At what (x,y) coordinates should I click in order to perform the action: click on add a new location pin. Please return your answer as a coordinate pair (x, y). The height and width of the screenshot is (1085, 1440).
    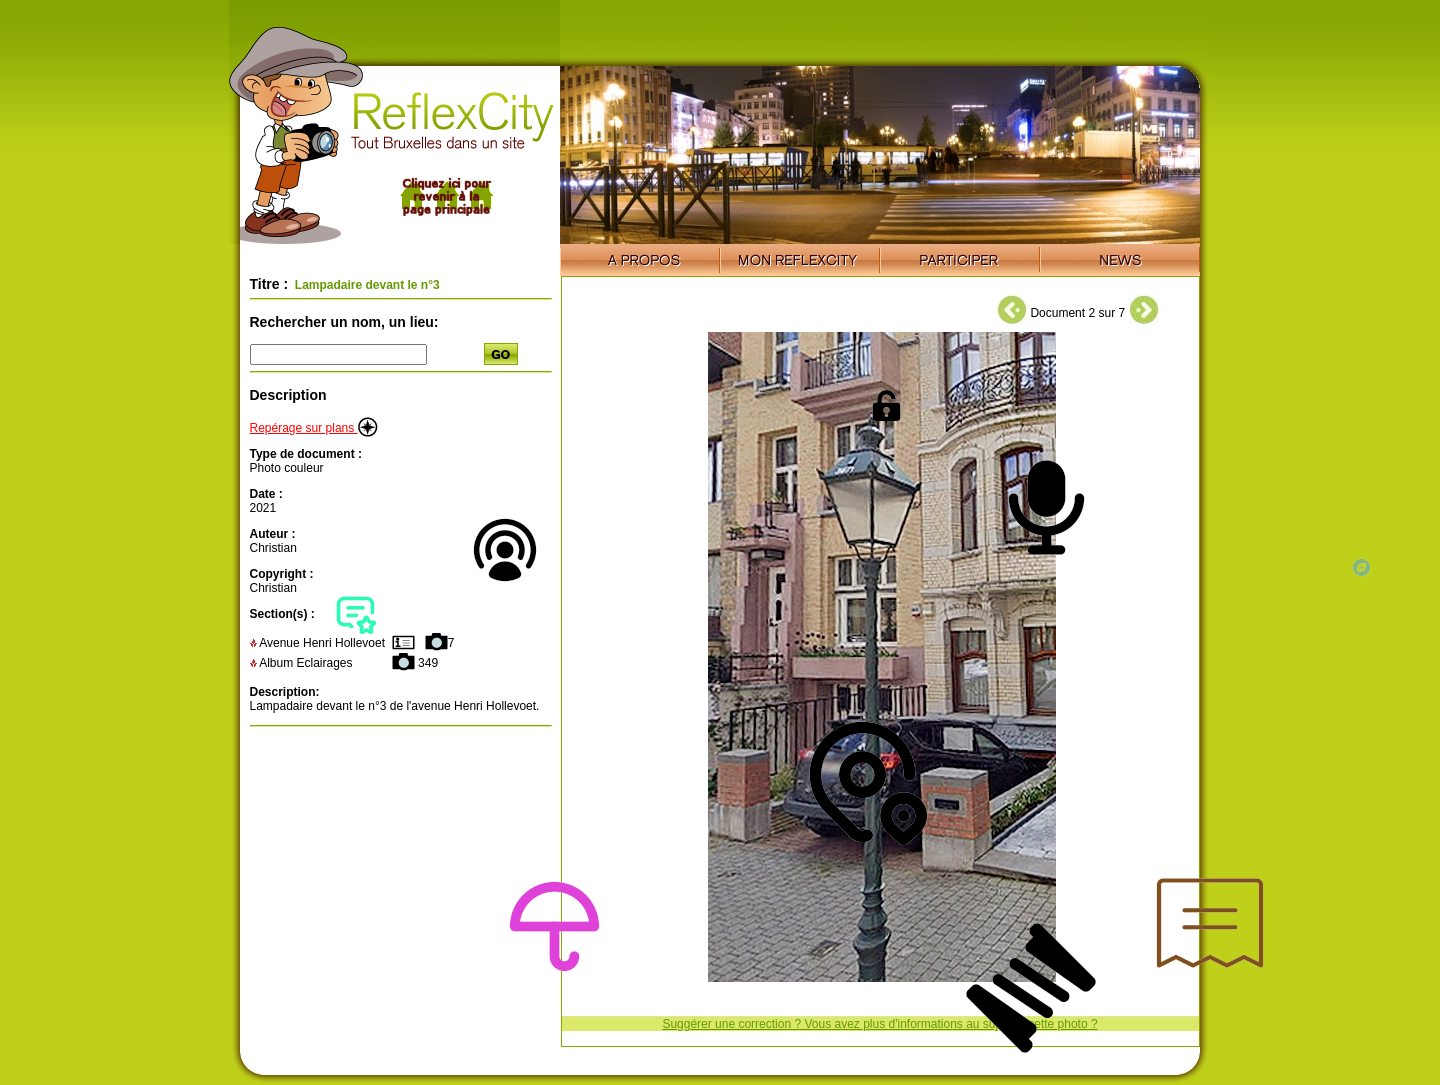
    Looking at the image, I should click on (862, 780).